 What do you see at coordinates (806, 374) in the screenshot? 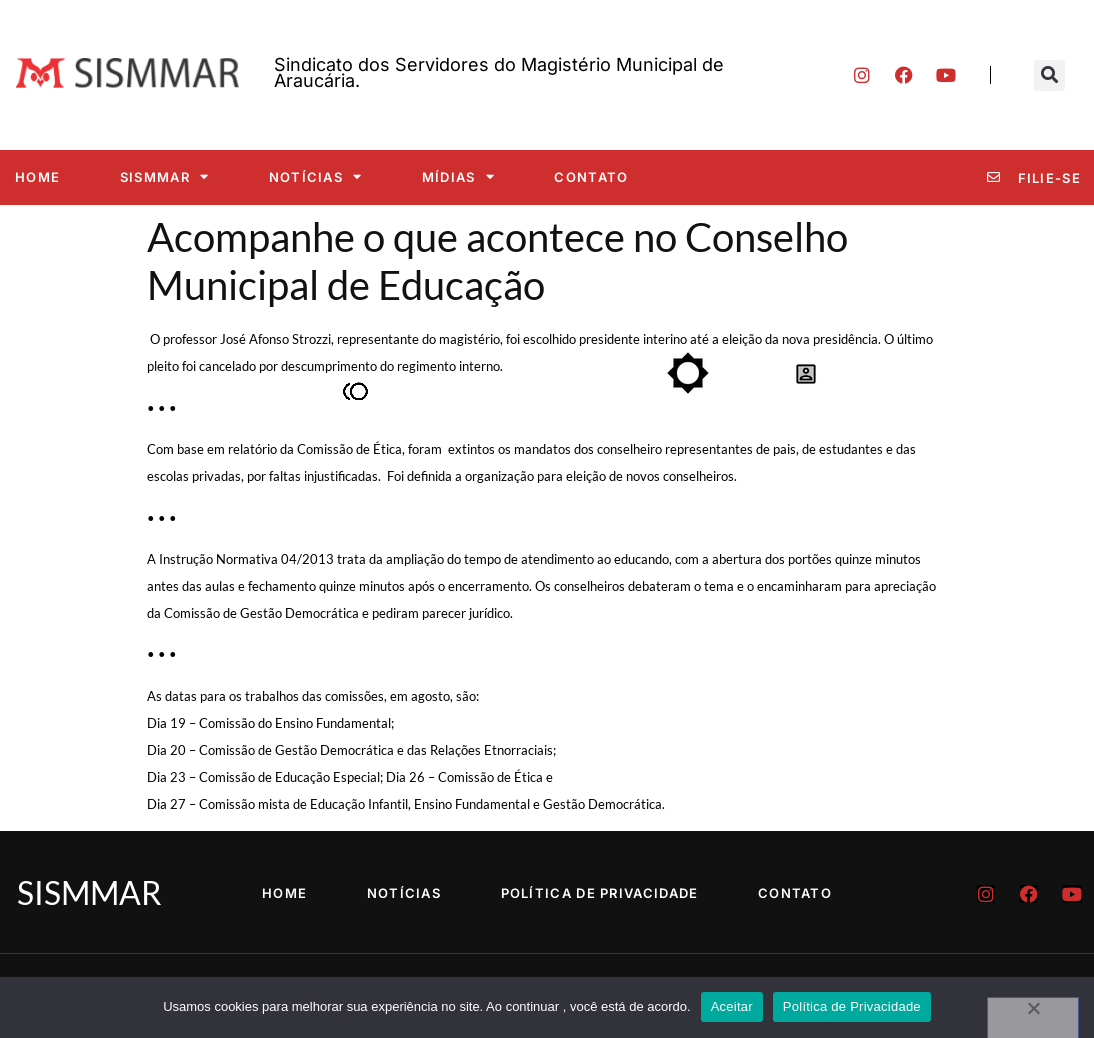
I see `access your account or profile settings` at bounding box center [806, 374].